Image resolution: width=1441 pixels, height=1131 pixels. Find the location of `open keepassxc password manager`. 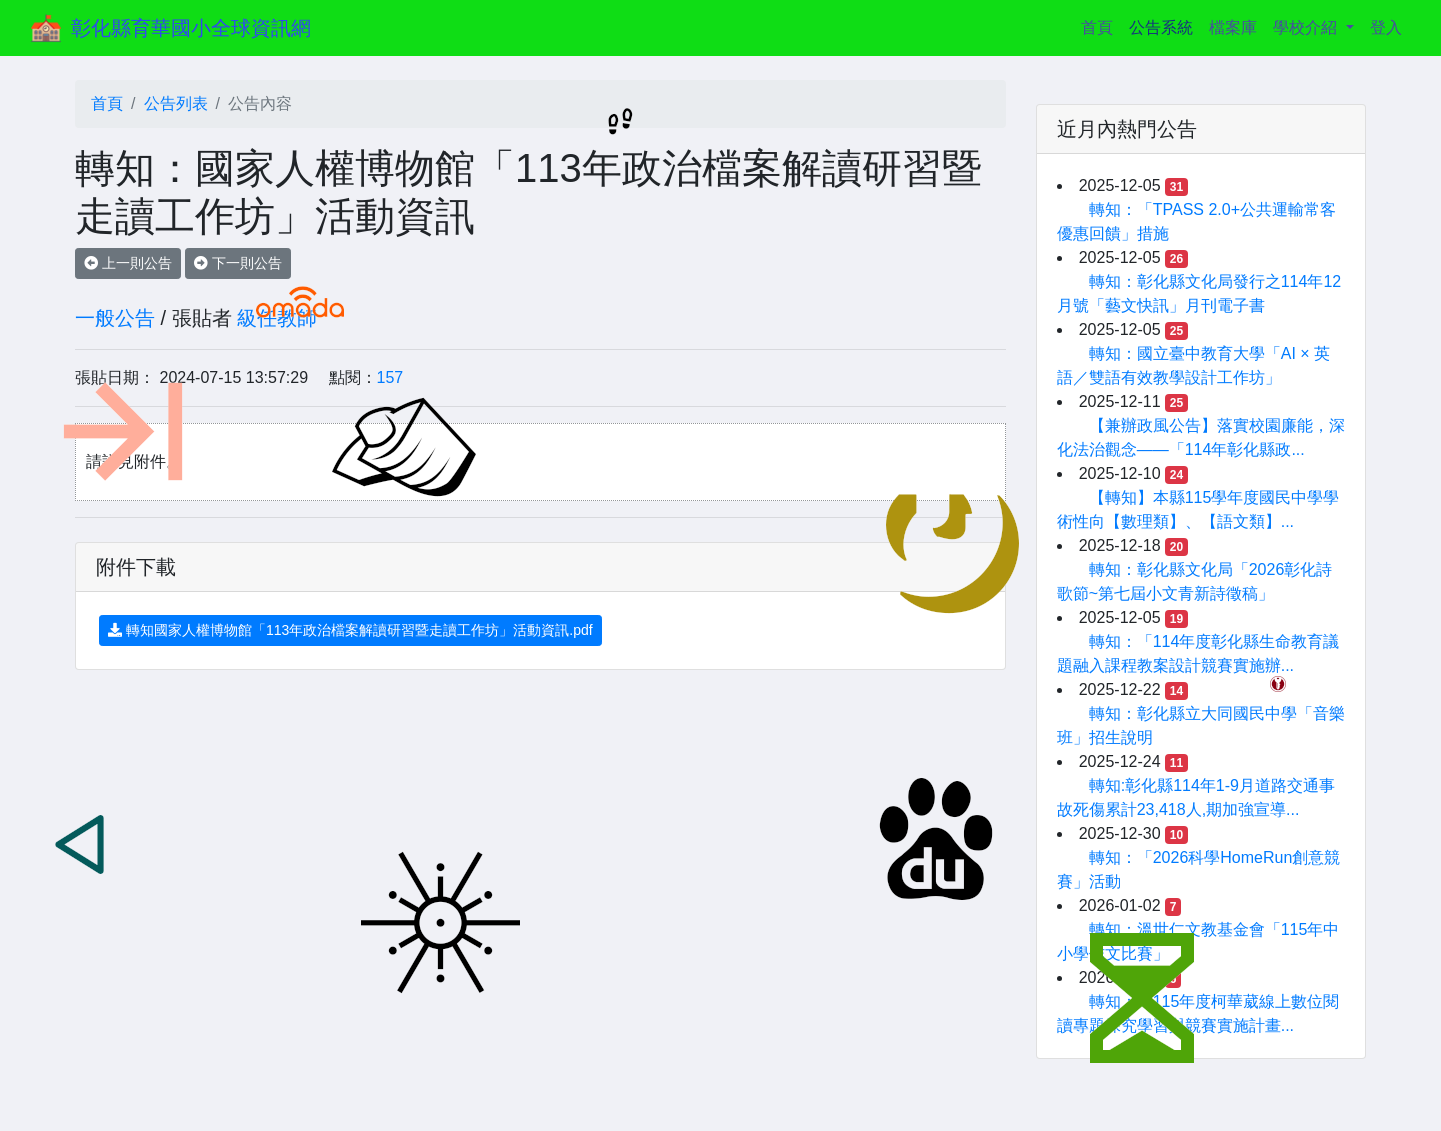

open keepassxc password manager is located at coordinates (1278, 684).